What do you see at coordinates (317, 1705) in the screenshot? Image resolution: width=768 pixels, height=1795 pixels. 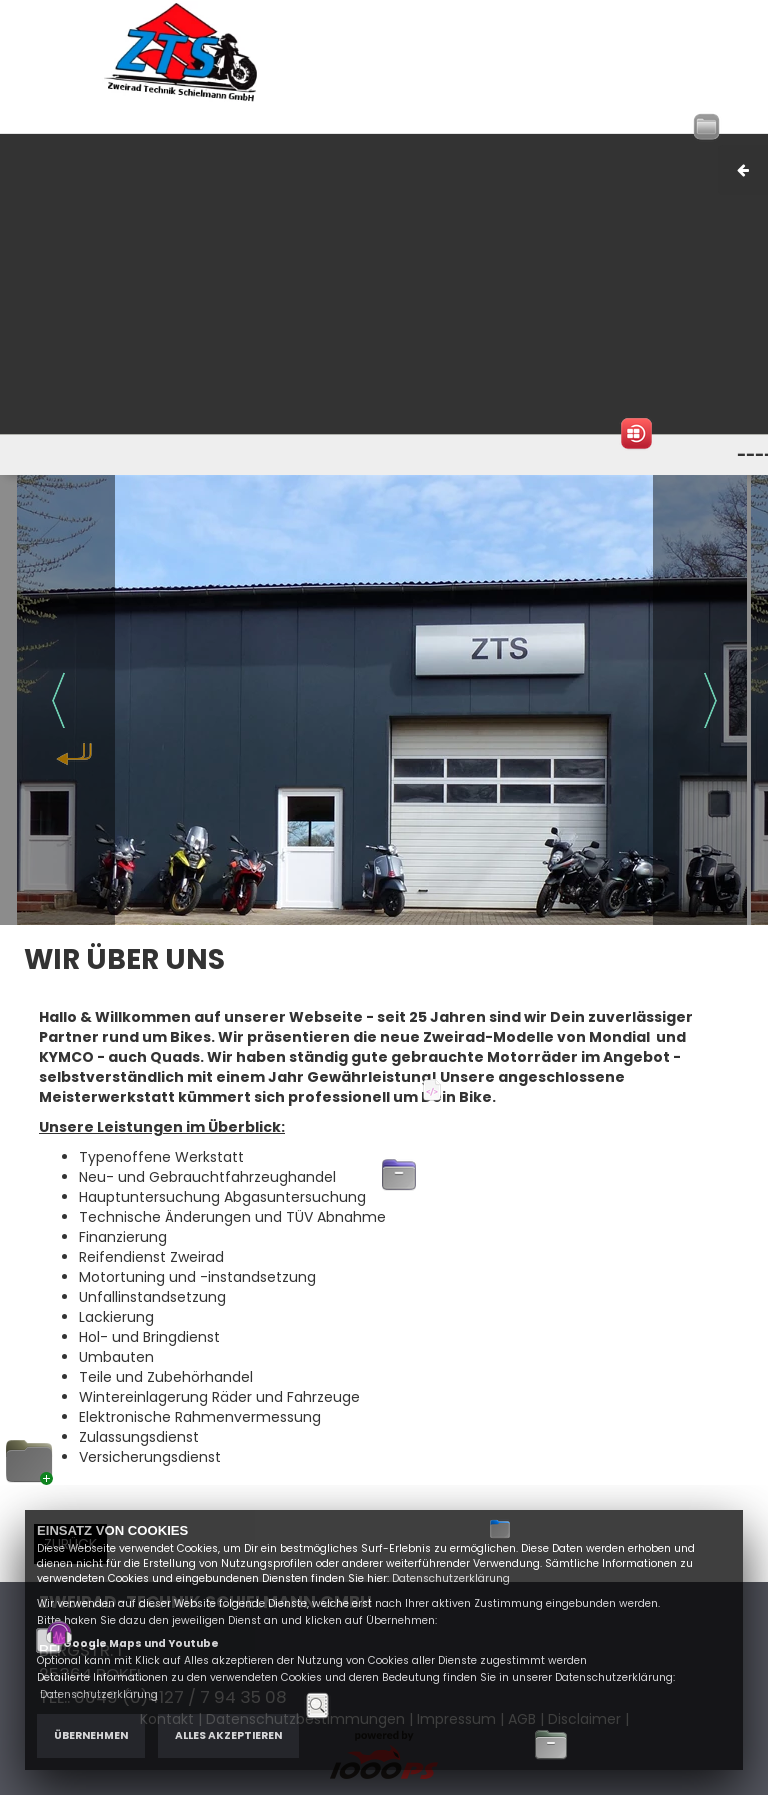 I see `open system log viewer` at bounding box center [317, 1705].